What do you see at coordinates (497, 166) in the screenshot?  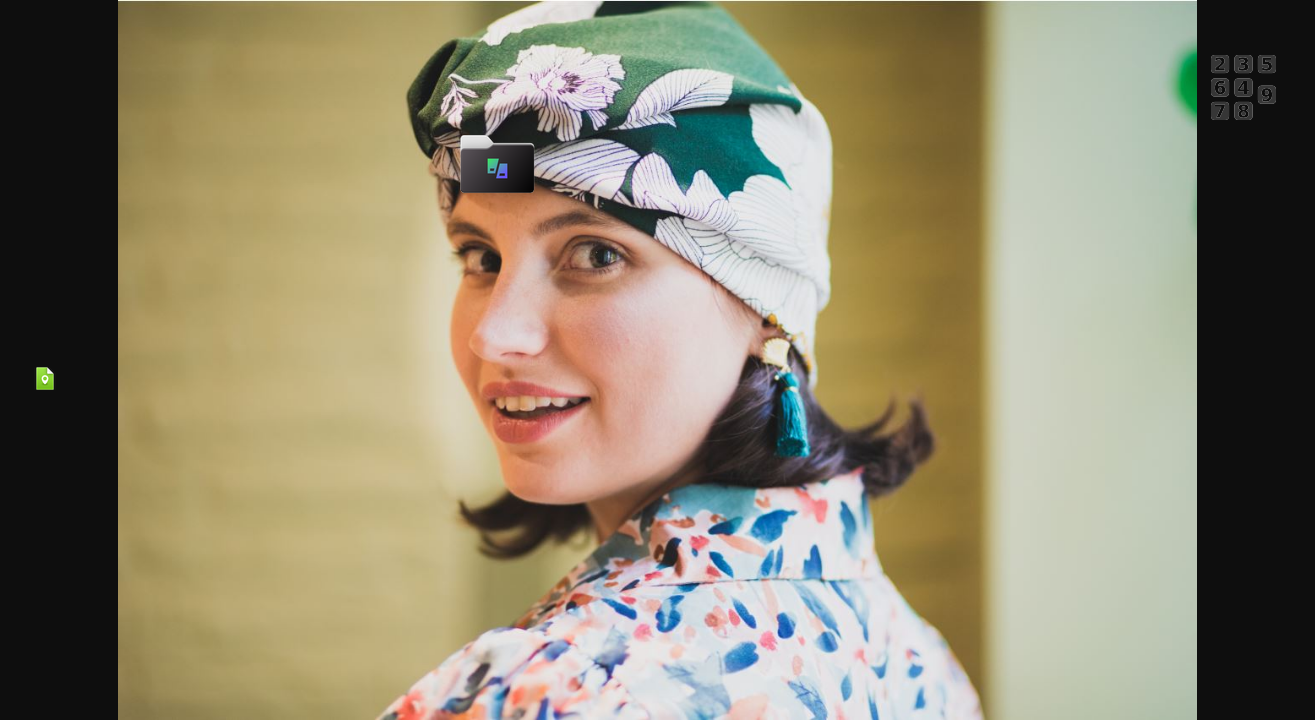 I see `open folder containing JetBrains Code With Me projects` at bounding box center [497, 166].